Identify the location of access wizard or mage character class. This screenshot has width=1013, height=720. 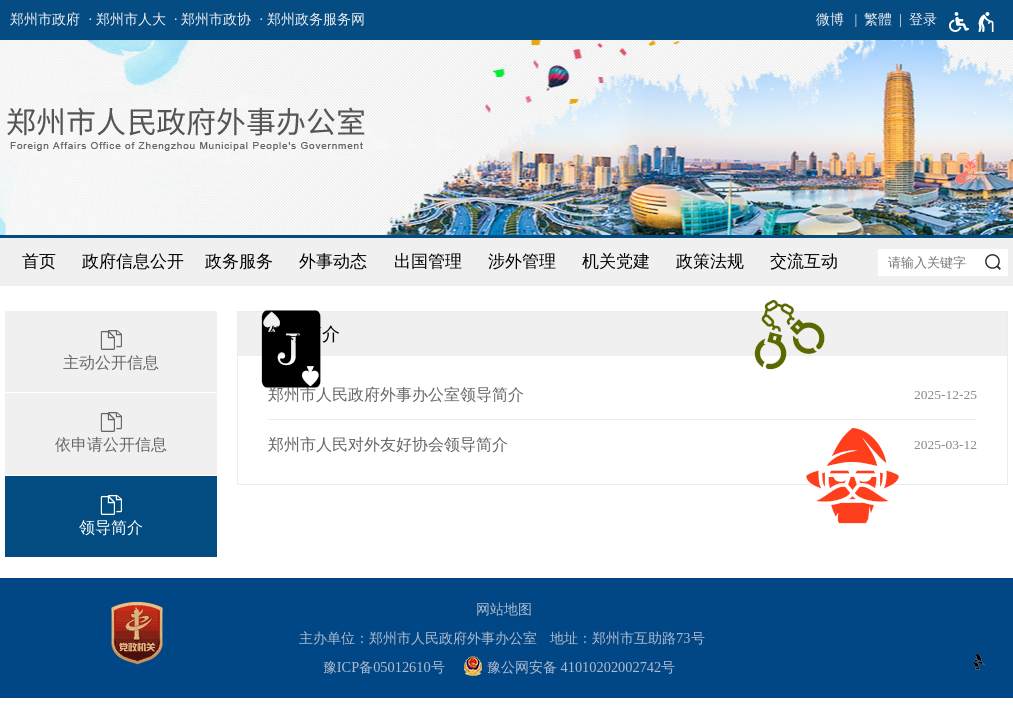
(852, 475).